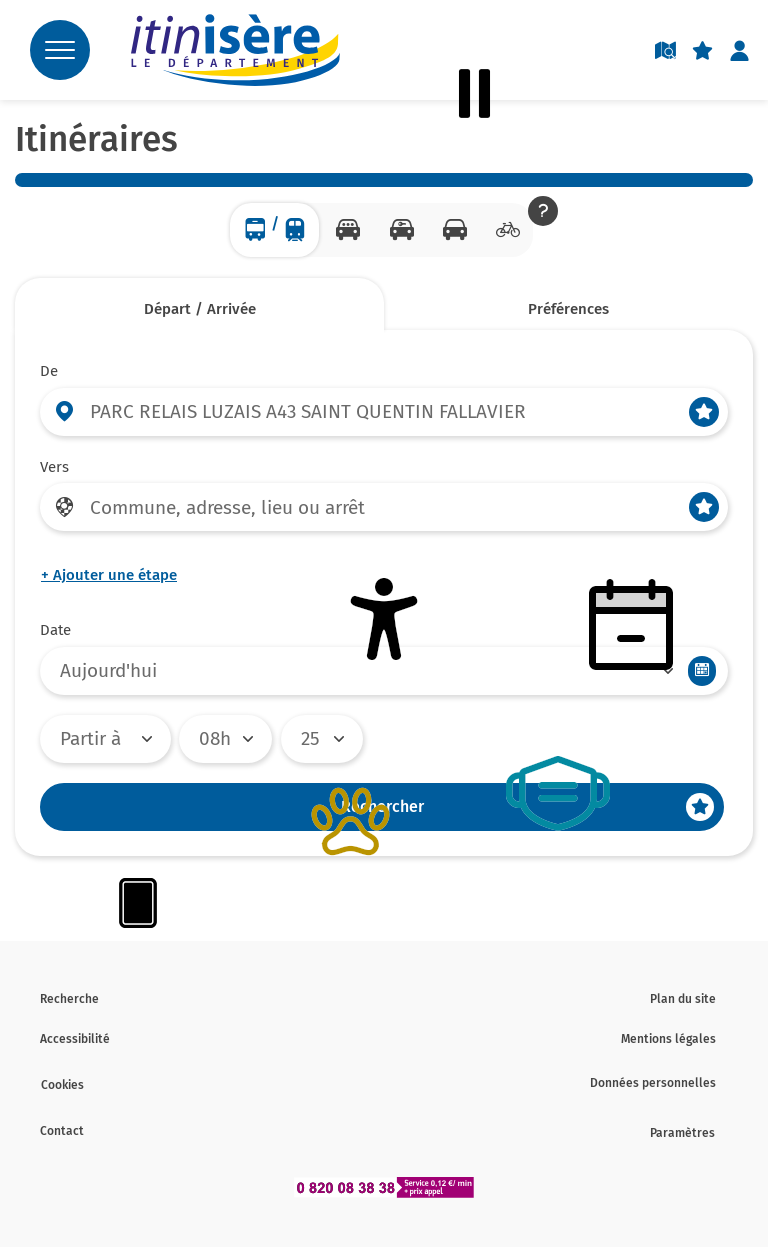 The width and height of the screenshot is (768, 1247). I want to click on pause media playback, so click(474, 93).